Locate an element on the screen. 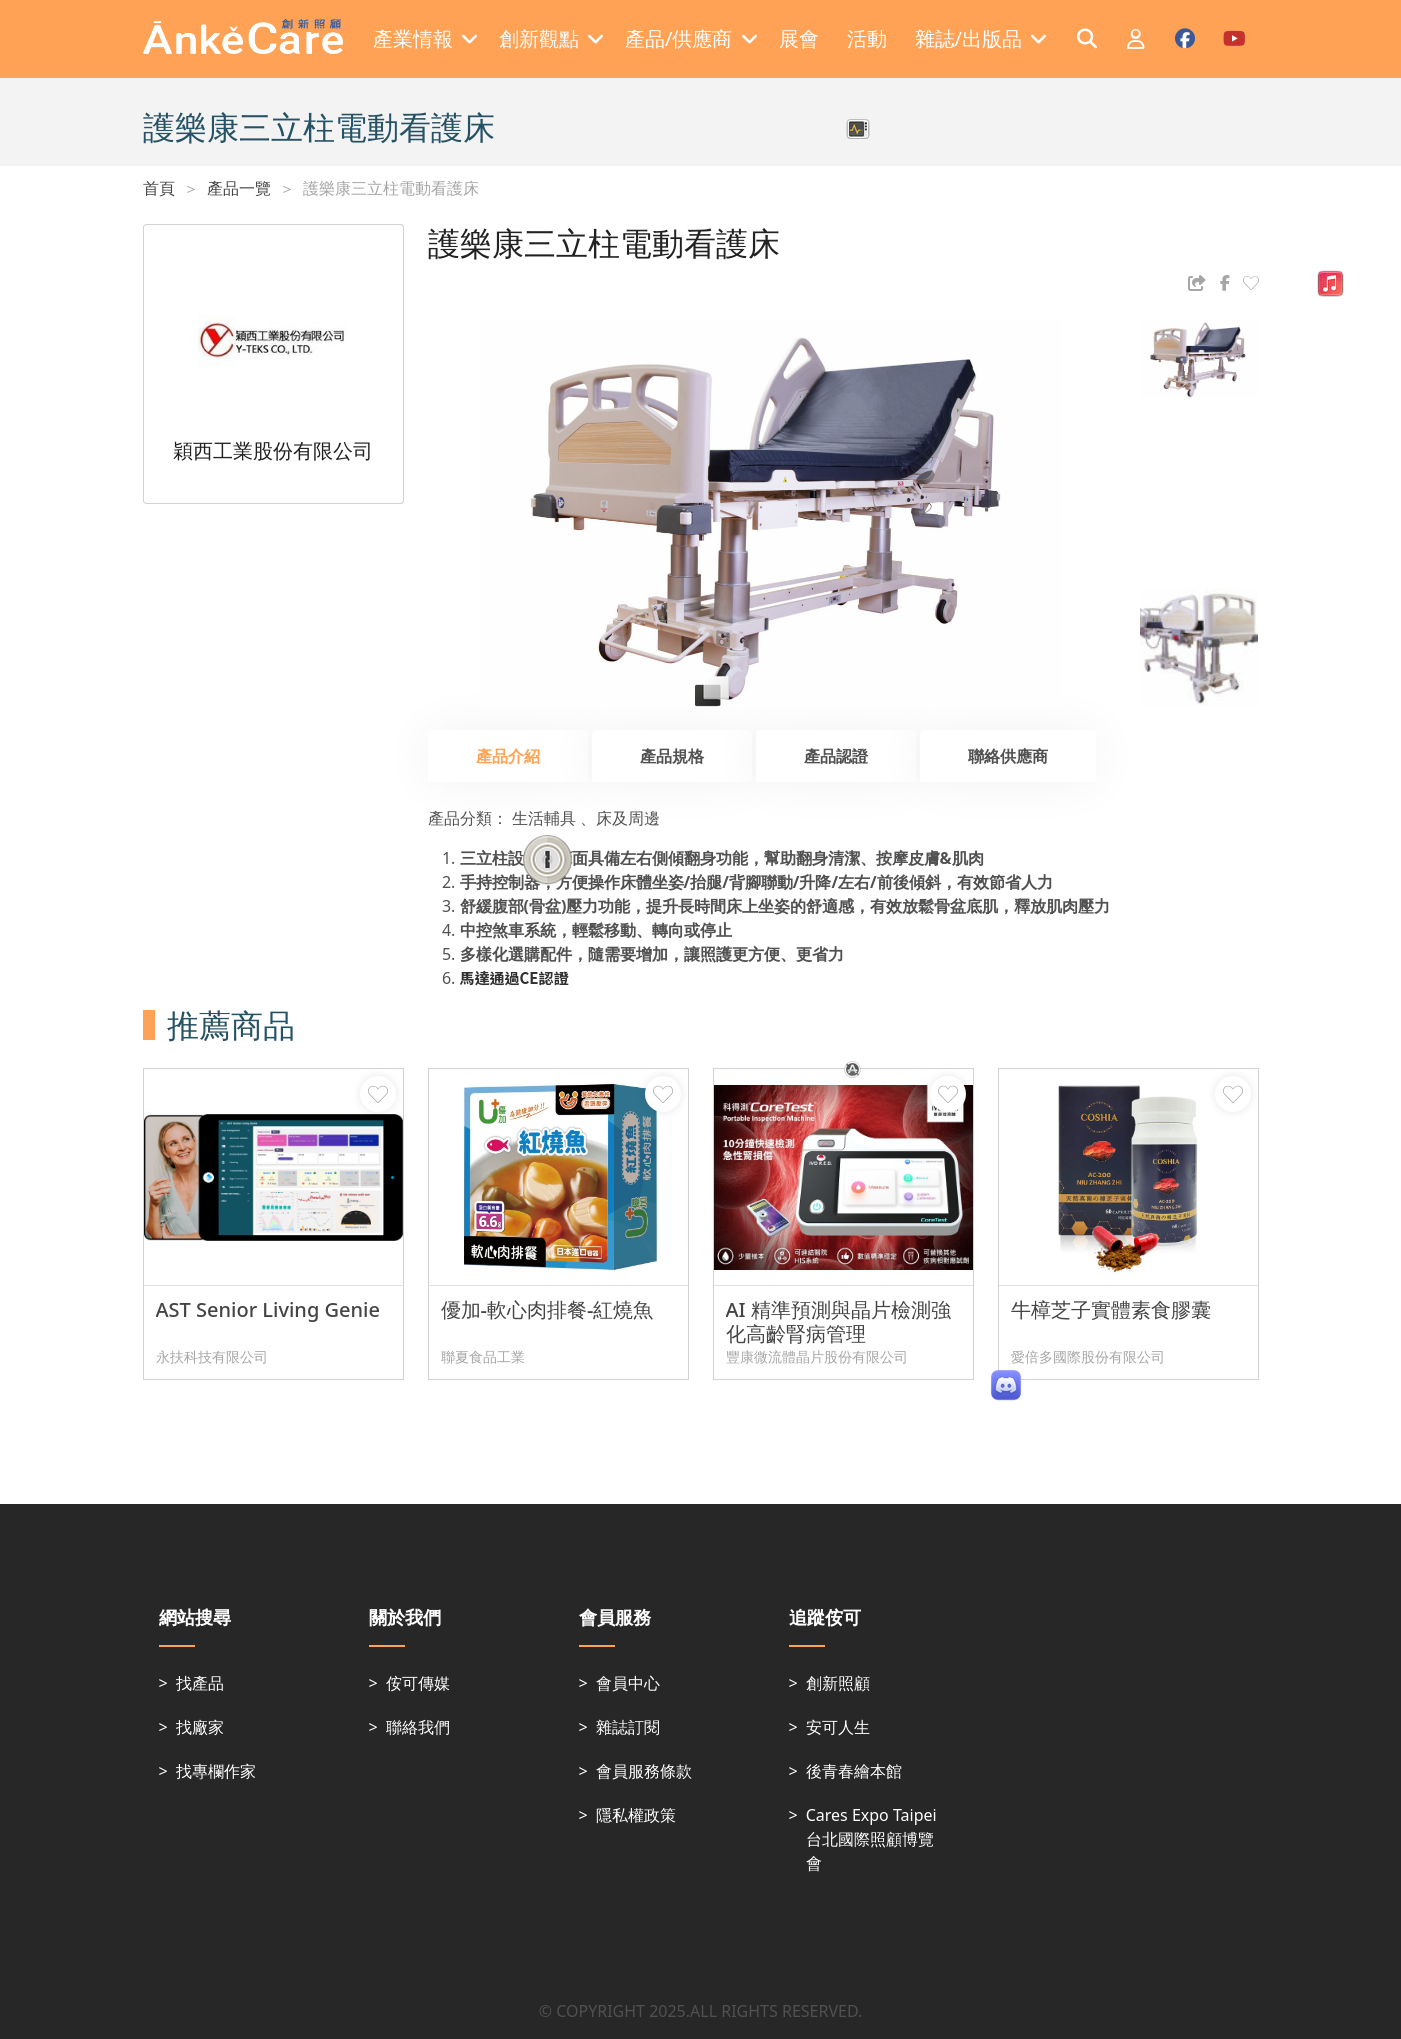 The image size is (1401, 2039). open task view to see all open windows is located at coordinates (712, 692).